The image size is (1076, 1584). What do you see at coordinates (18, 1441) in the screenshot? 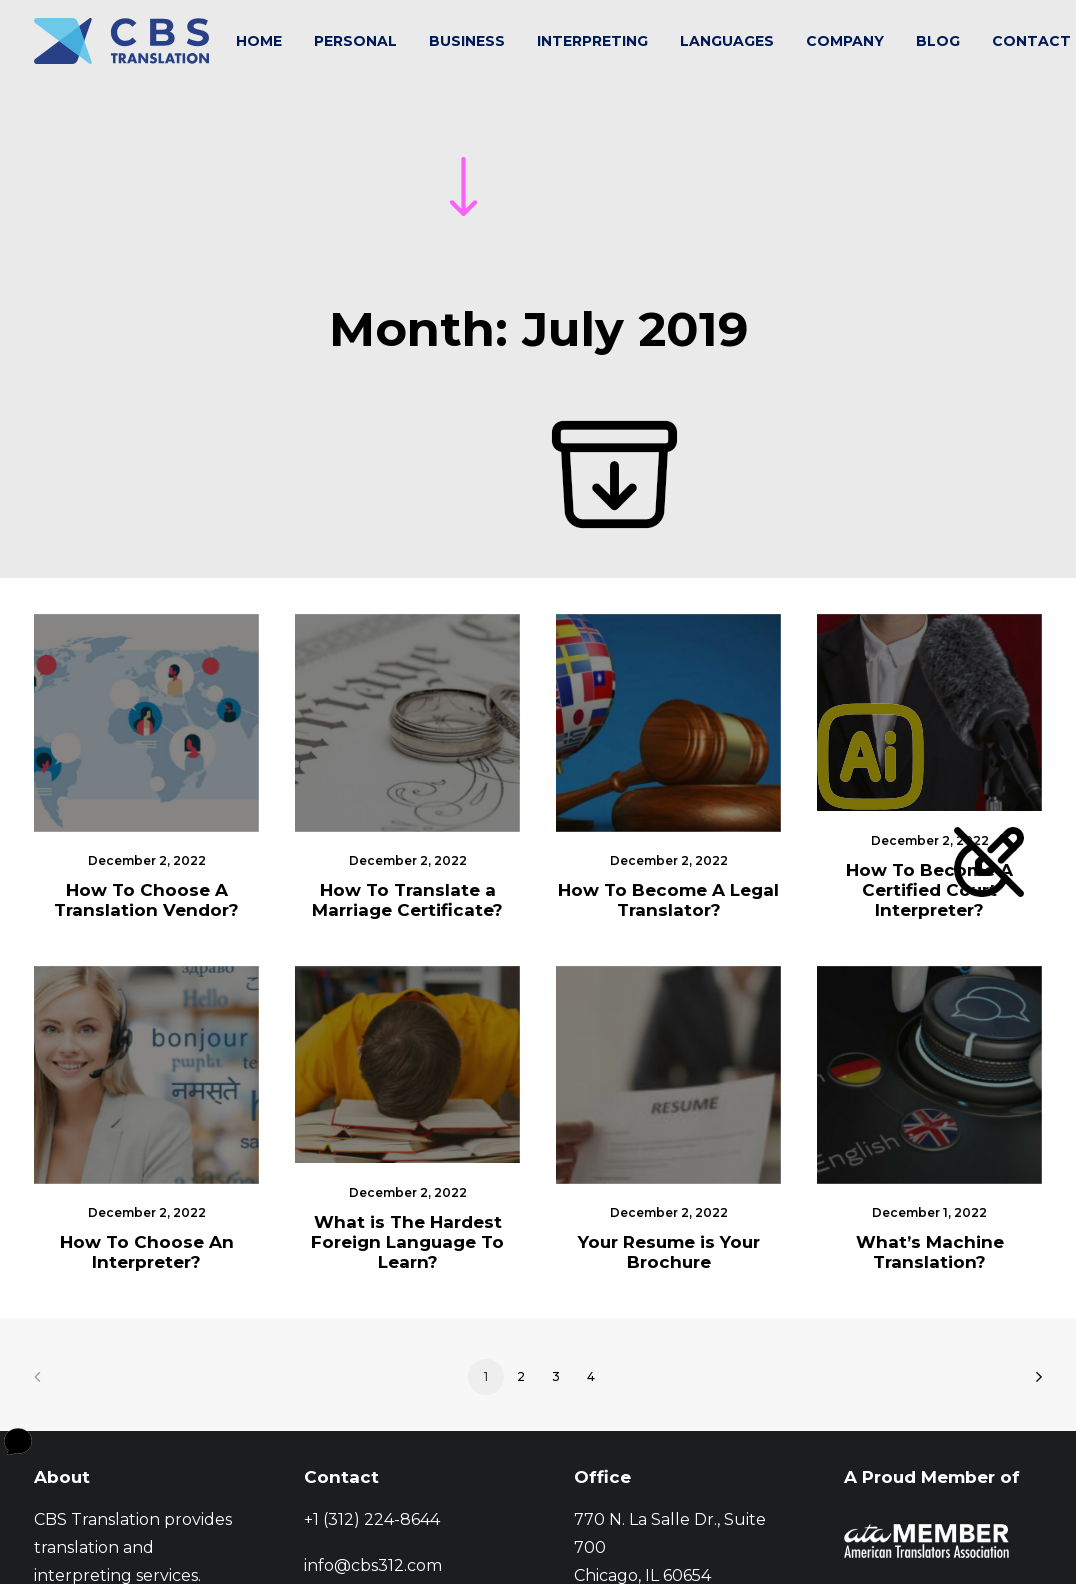
I see `open chat or messaging` at bounding box center [18, 1441].